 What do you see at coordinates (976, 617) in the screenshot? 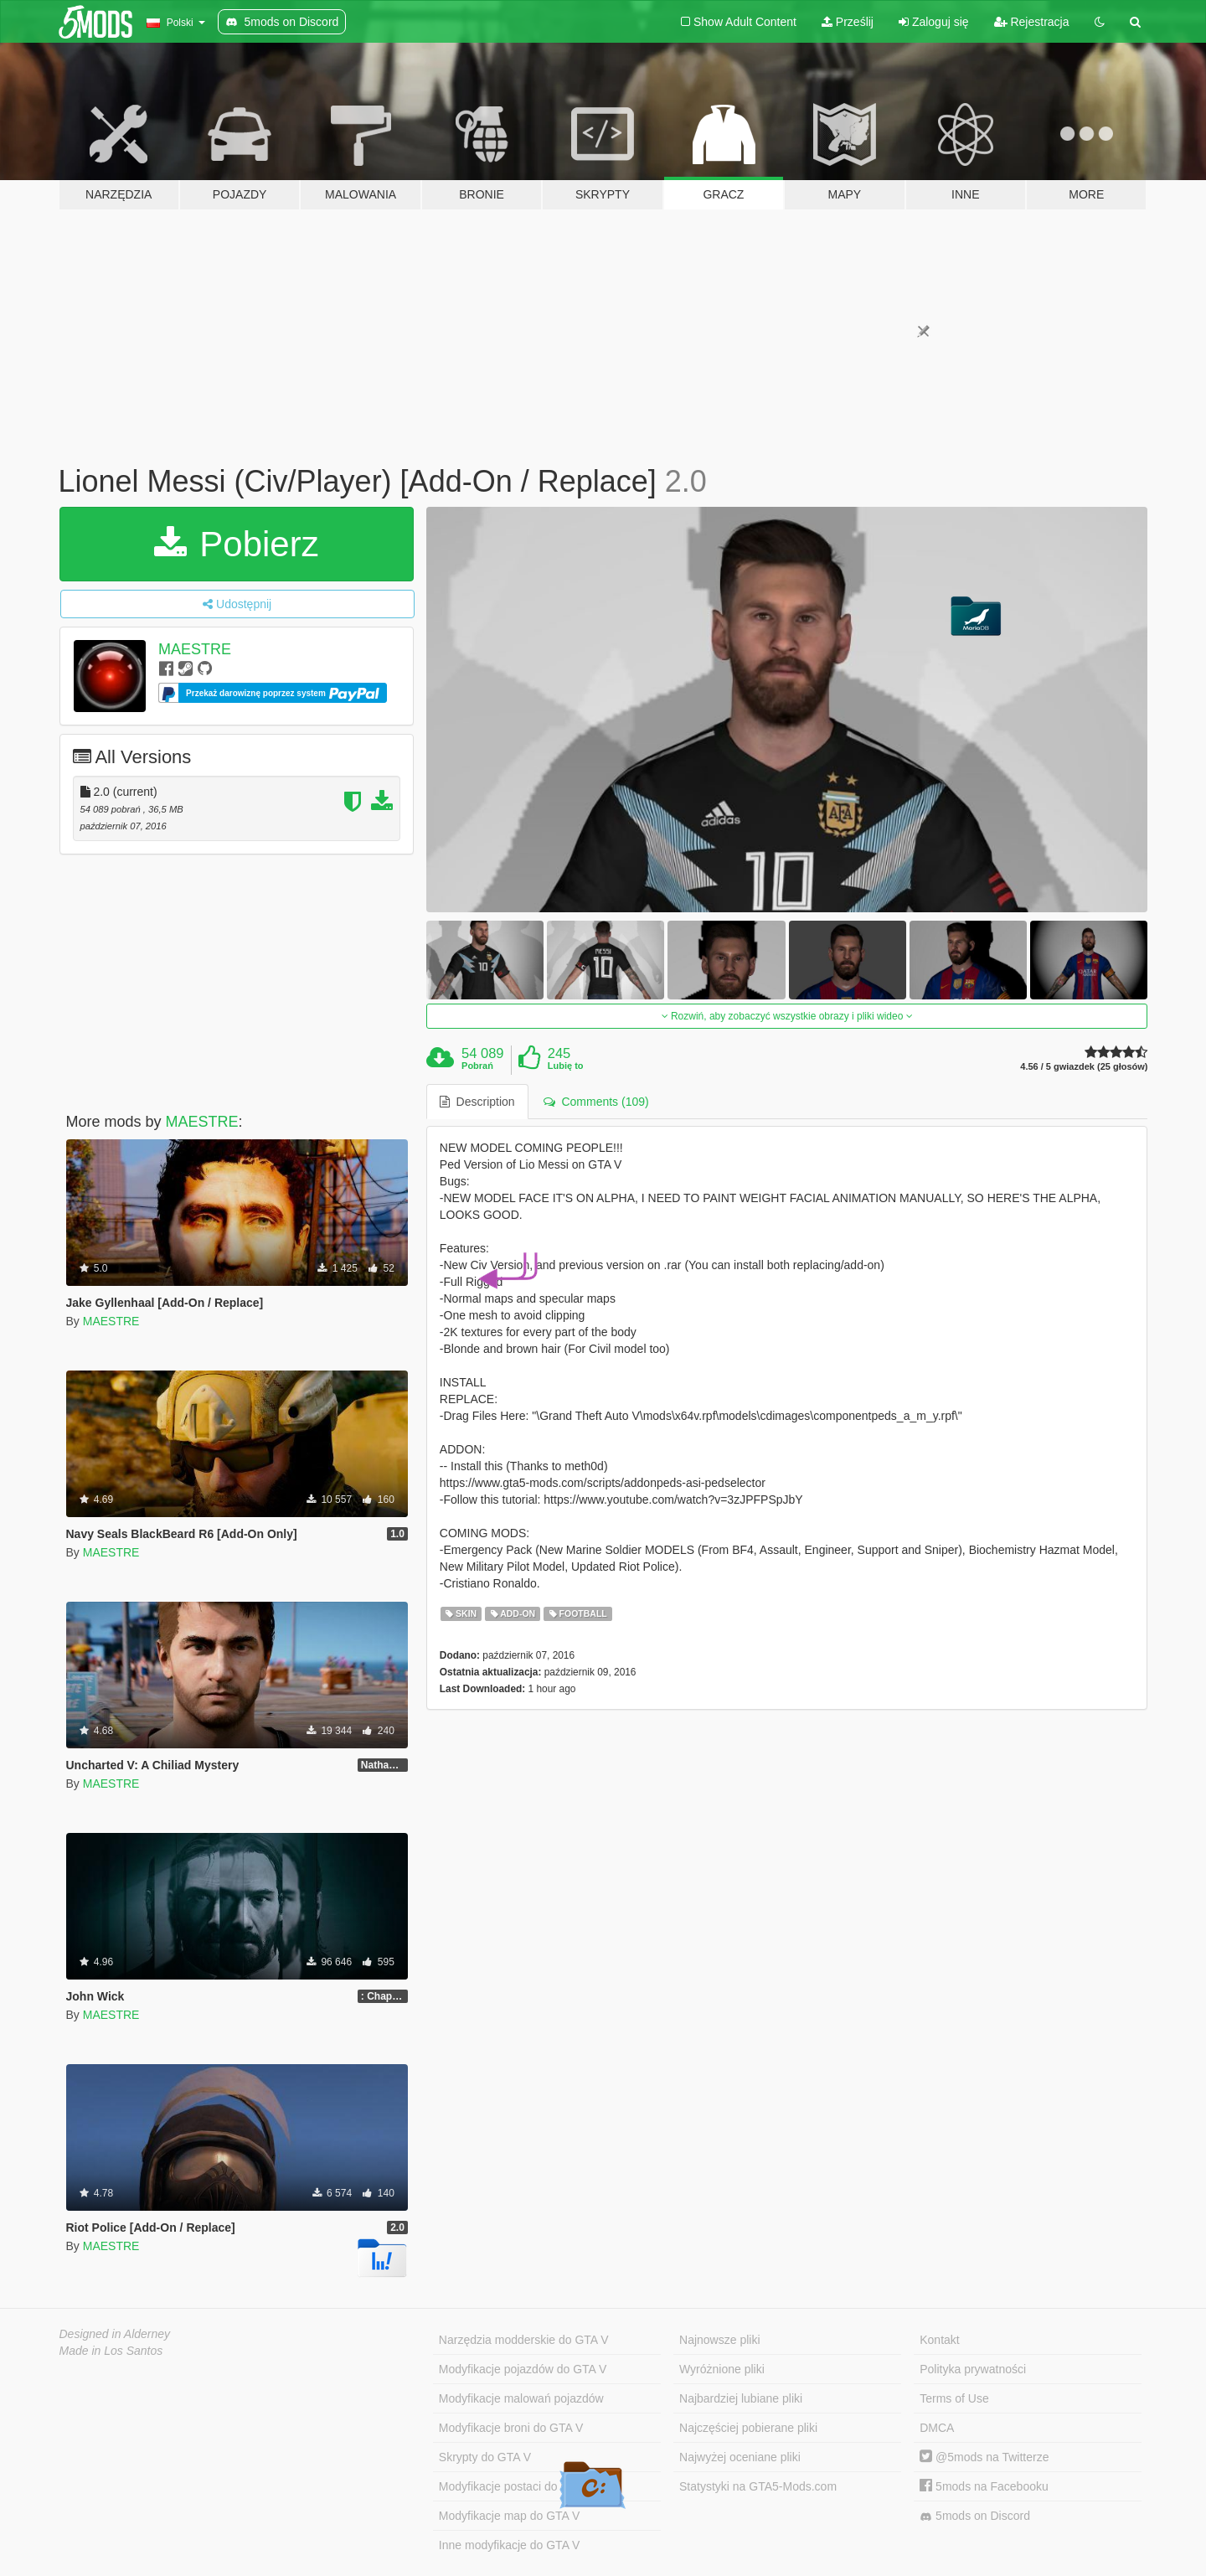
I see `open MariaDB database files folder` at bounding box center [976, 617].